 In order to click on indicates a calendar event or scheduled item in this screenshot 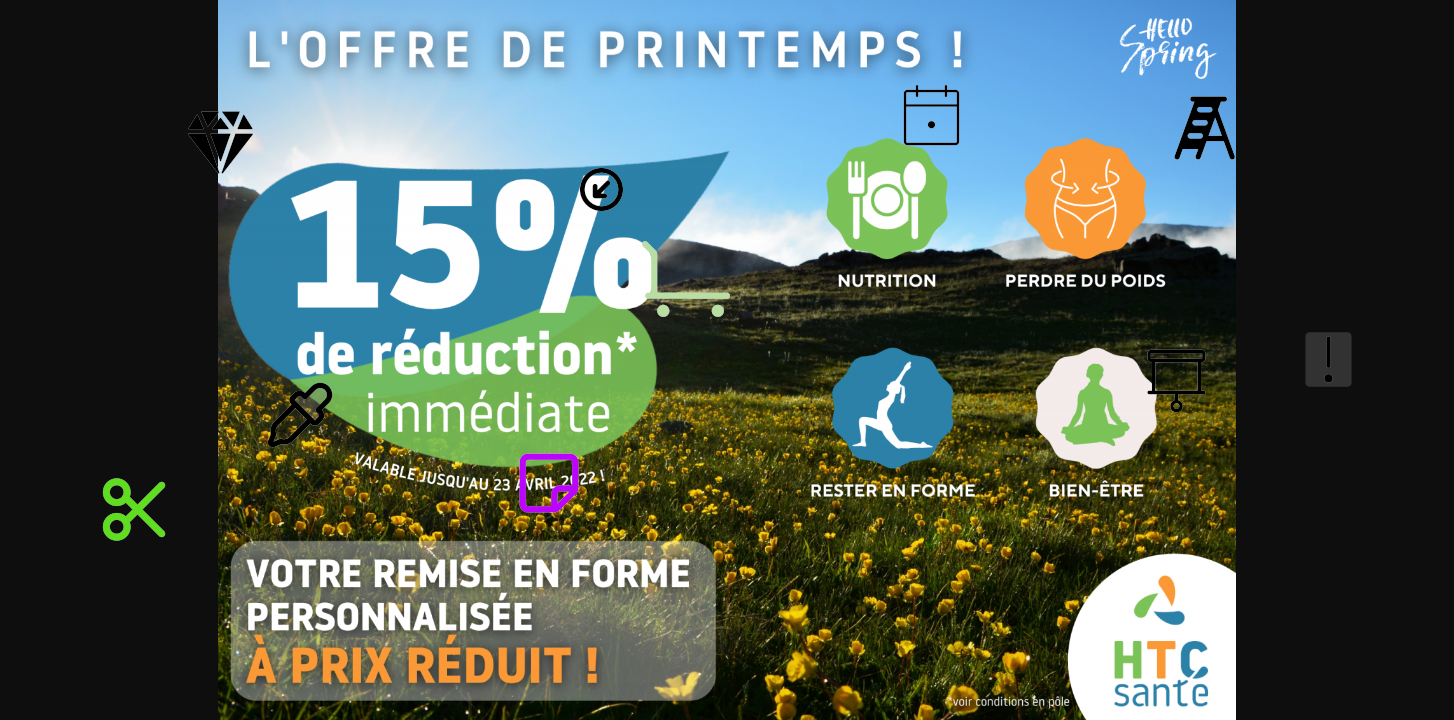, I will do `click(931, 117)`.